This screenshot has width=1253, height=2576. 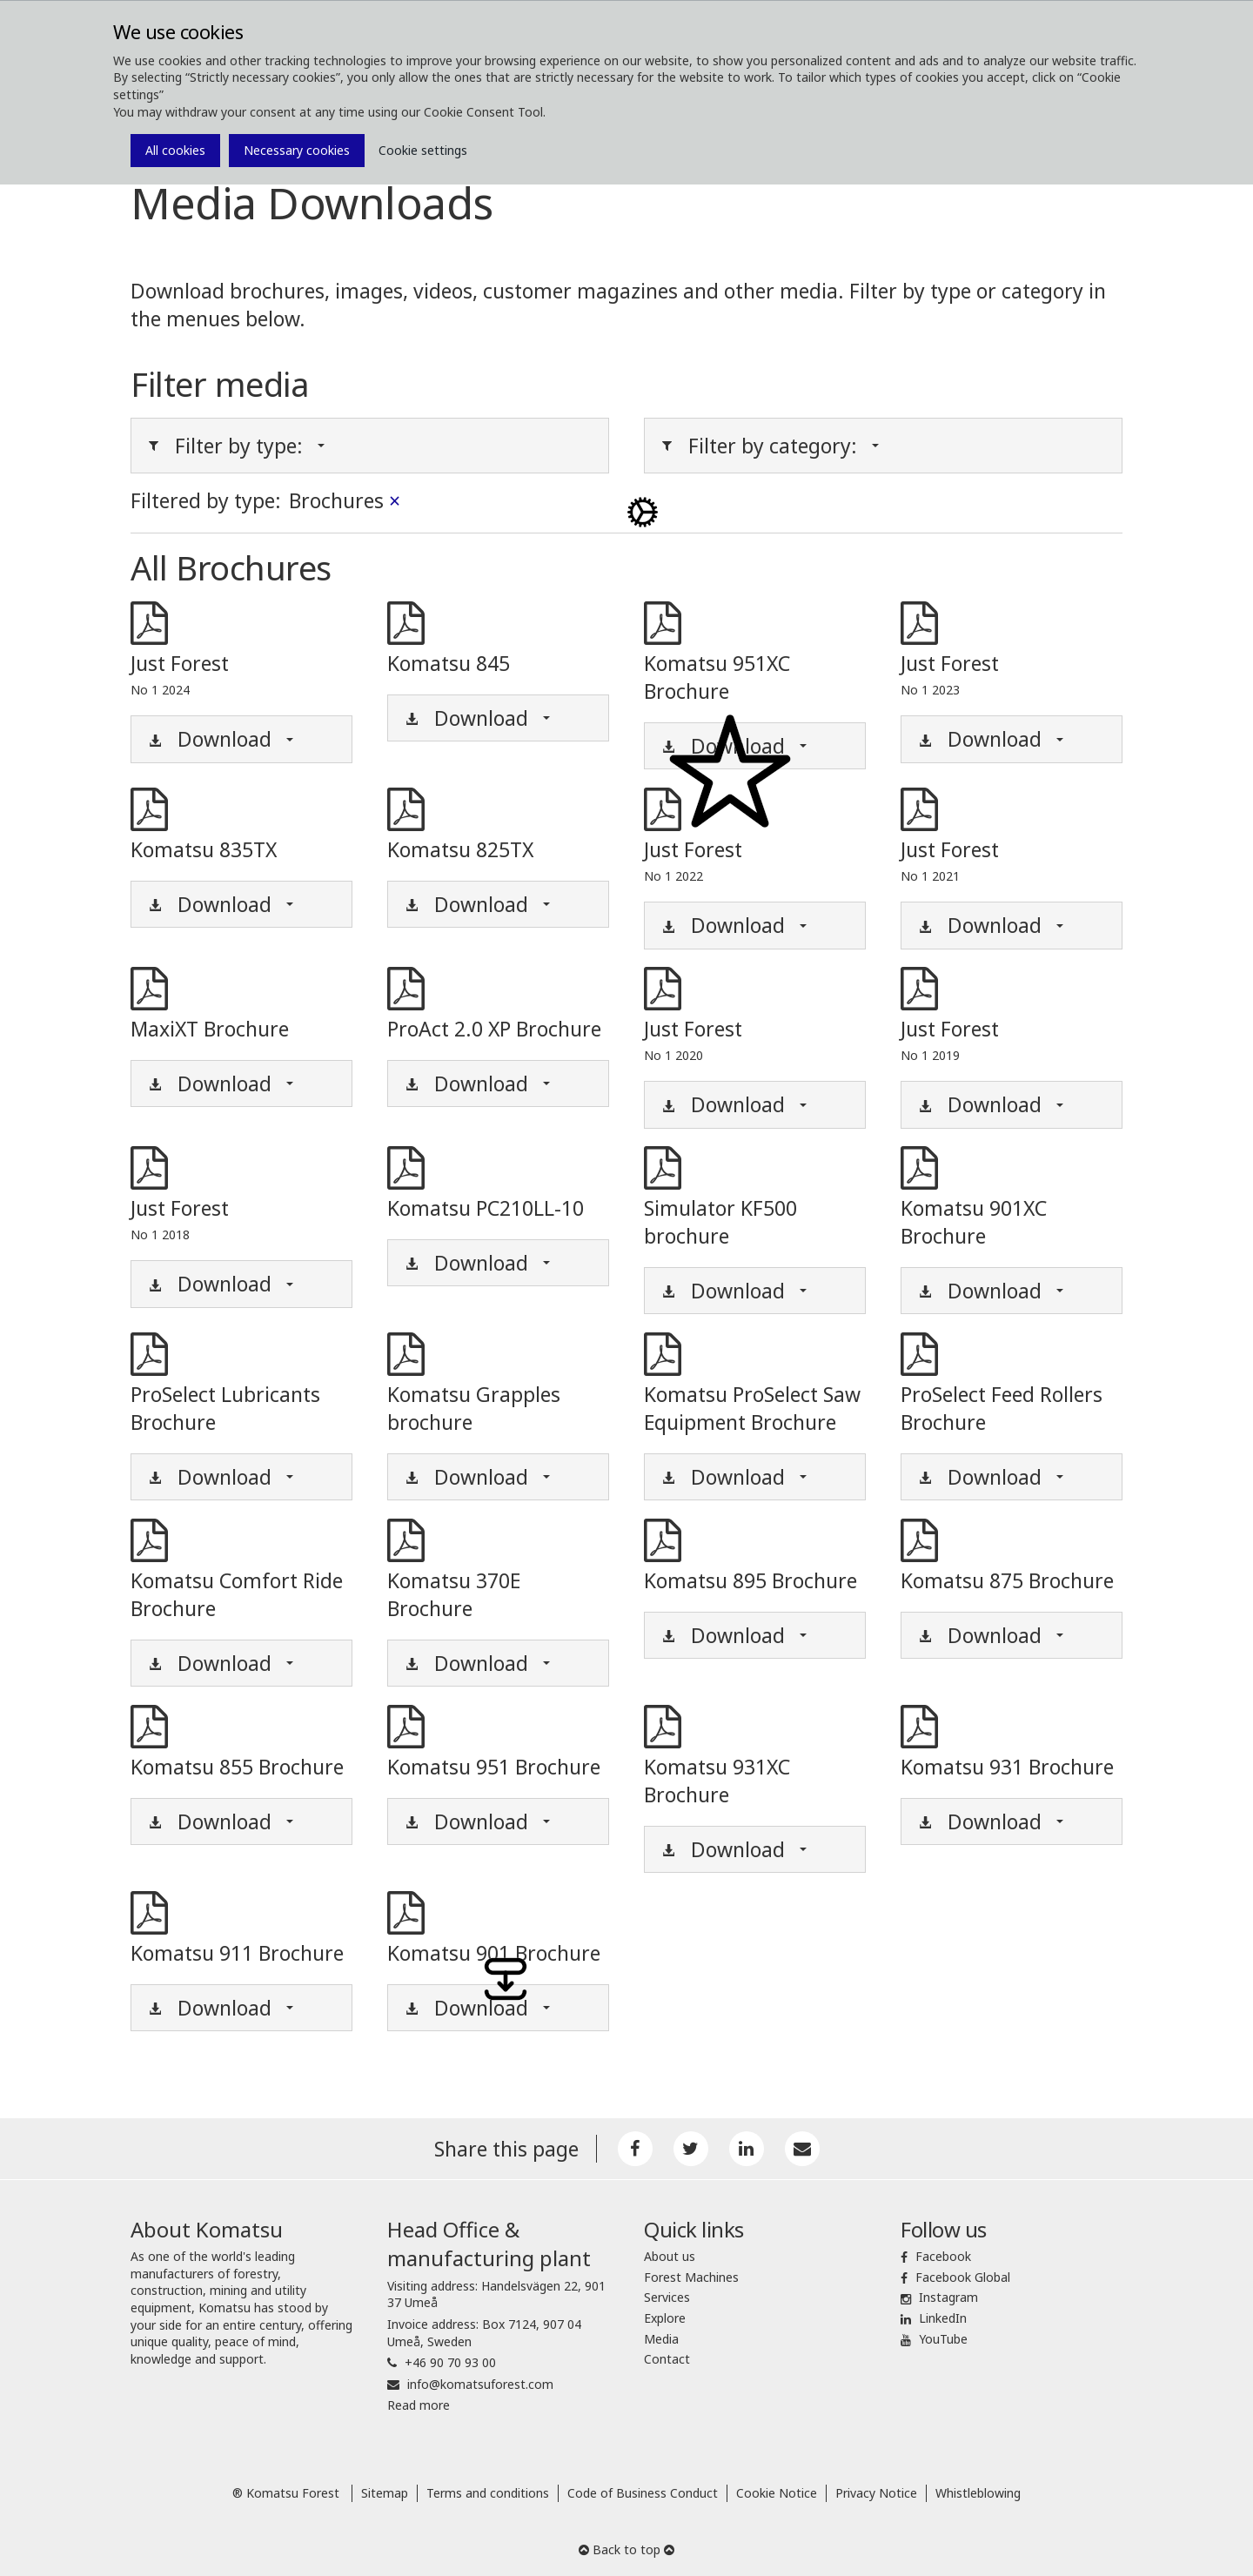 What do you see at coordinates (730, 771) in the screenshot?
I see `add to favorites` at bounding box center [730, 771].